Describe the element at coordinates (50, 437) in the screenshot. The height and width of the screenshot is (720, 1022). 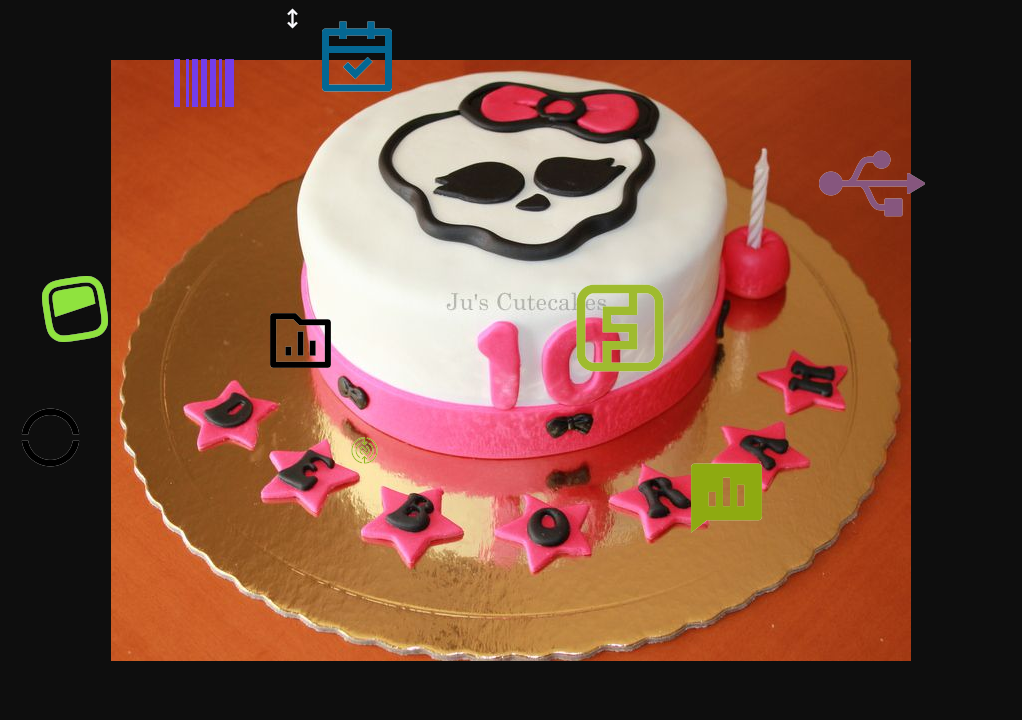
I see `indicates content is loading` at that location.